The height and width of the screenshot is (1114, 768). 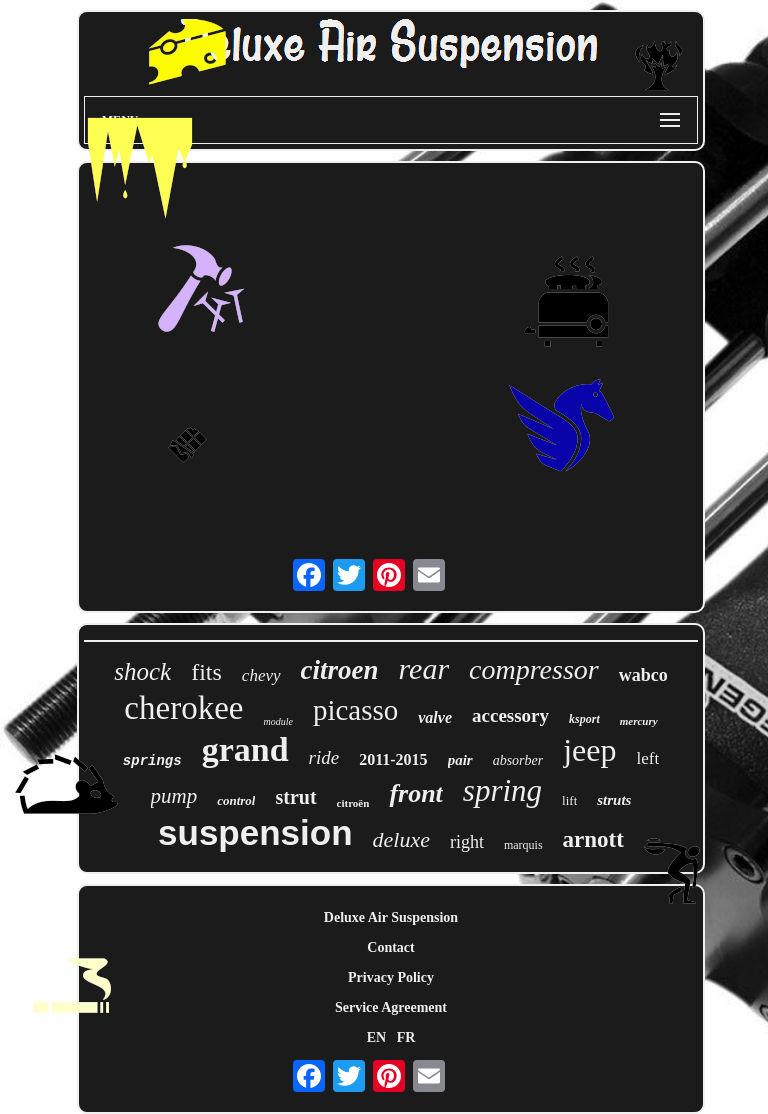 I want to click on indicates a designated smoking area, so click(x=72, y=996).